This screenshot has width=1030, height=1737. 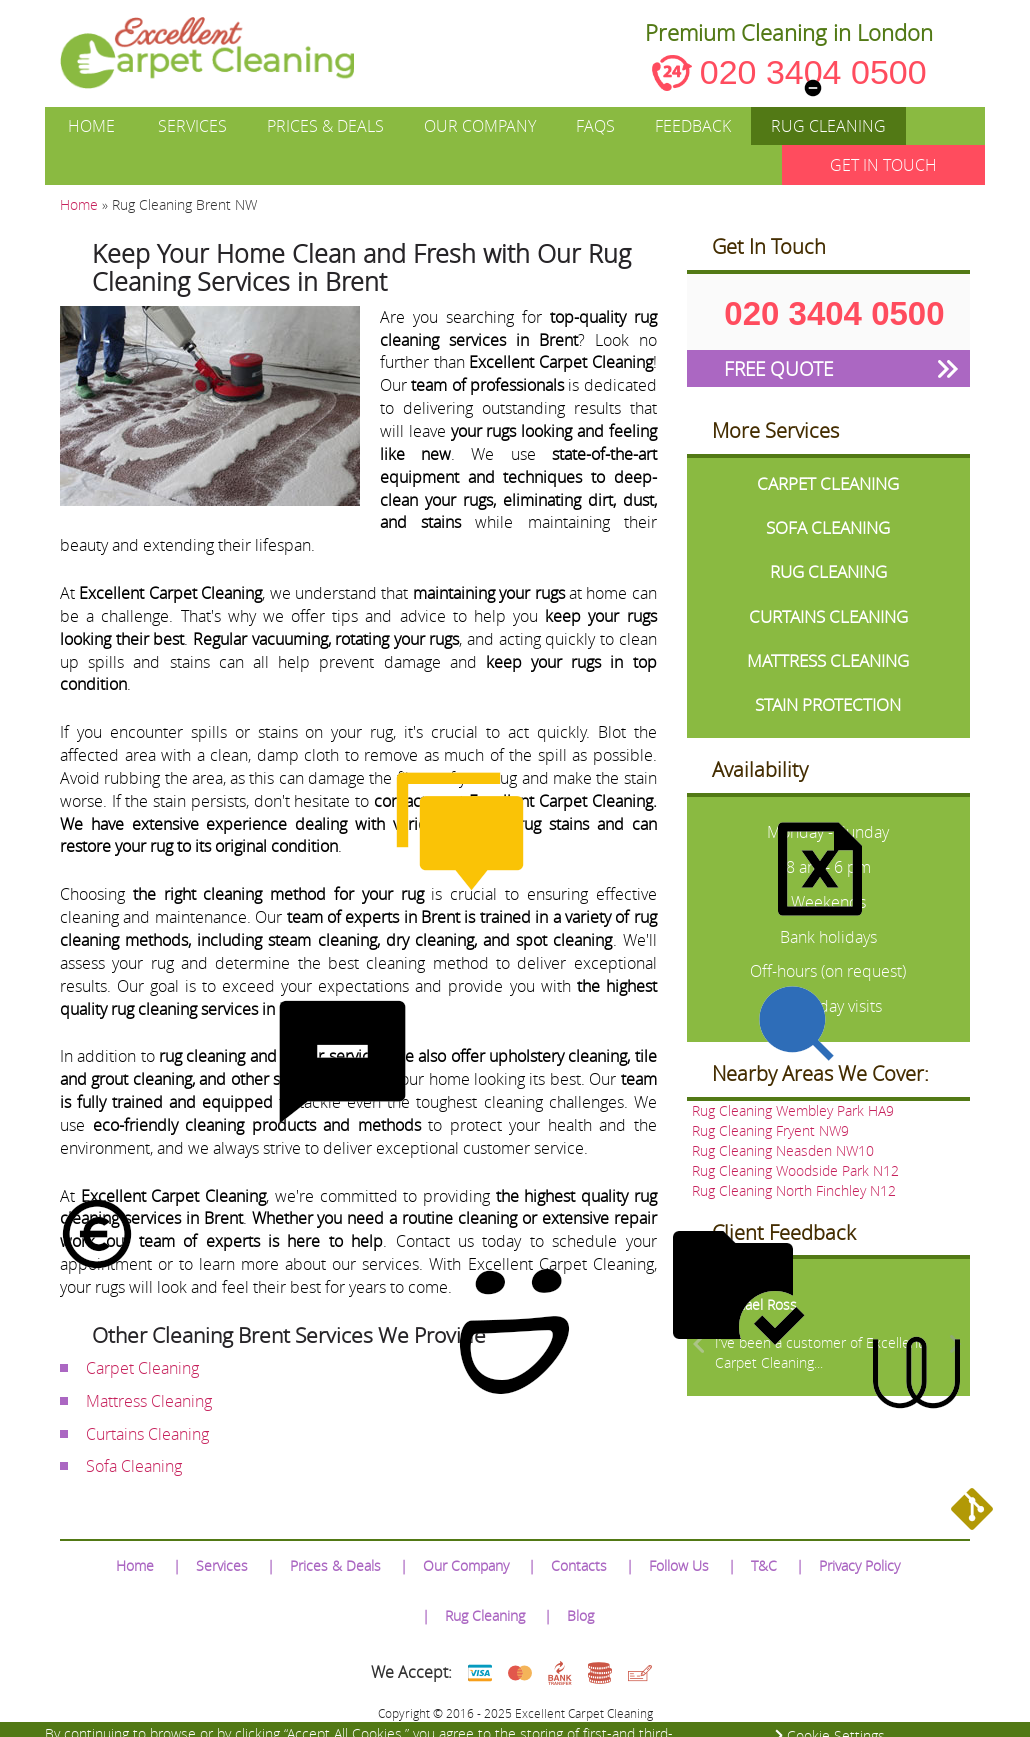 I want to click on start a discussion or group conversation, so click(x=460, y=830).